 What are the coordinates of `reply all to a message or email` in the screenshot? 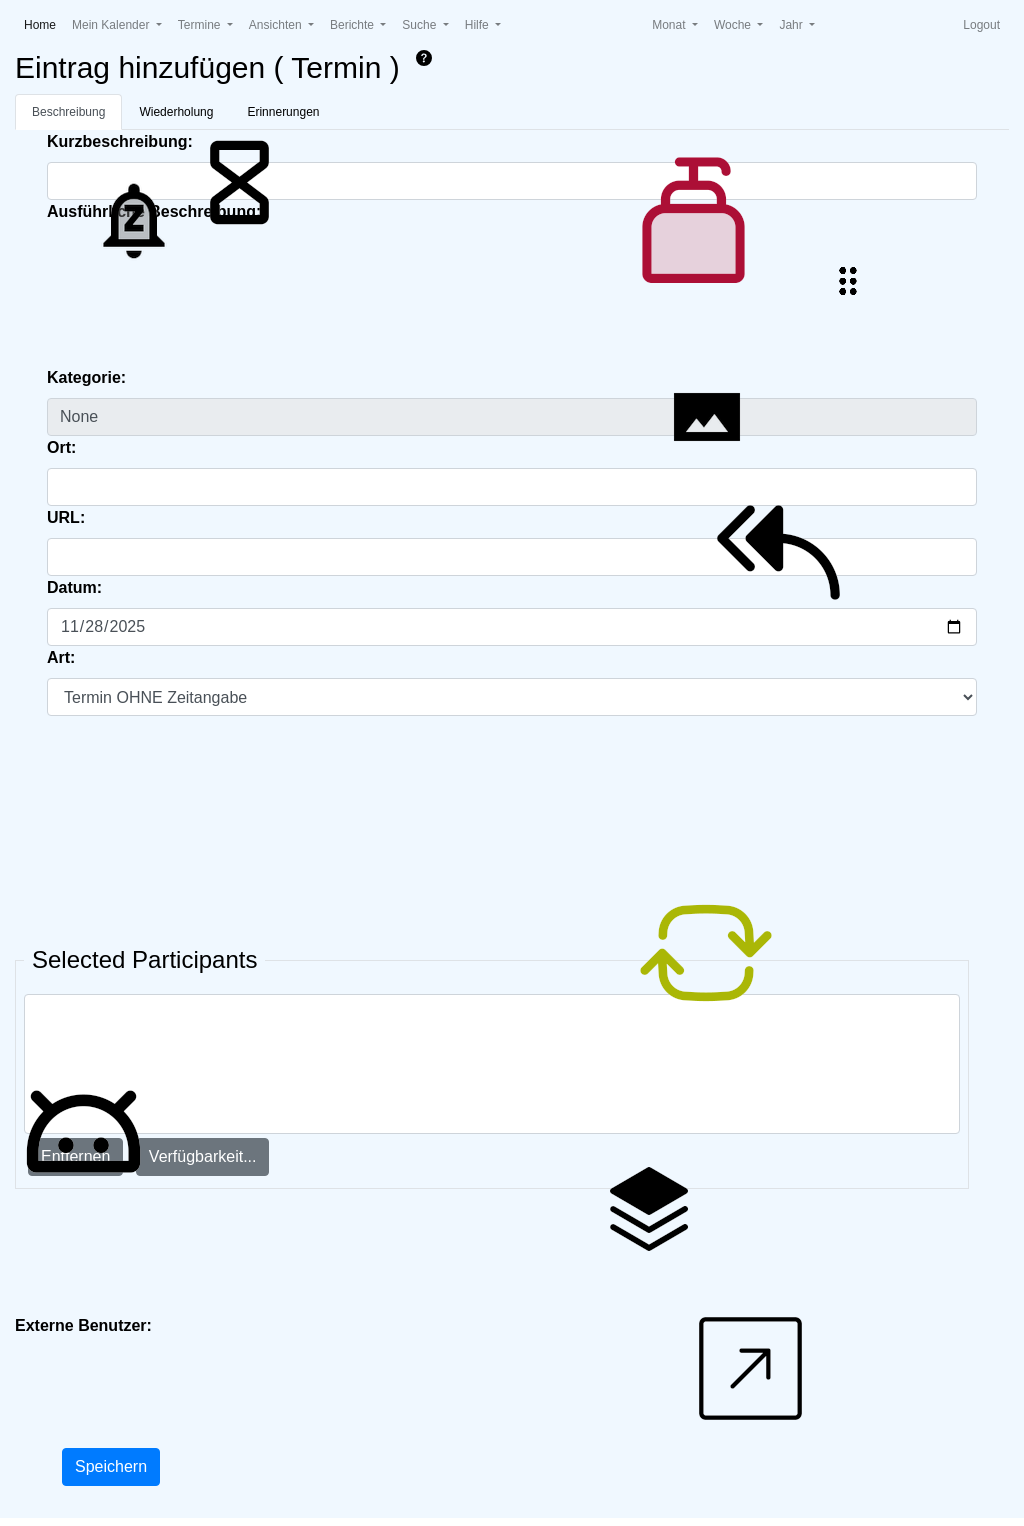 It's located at (778, 552).